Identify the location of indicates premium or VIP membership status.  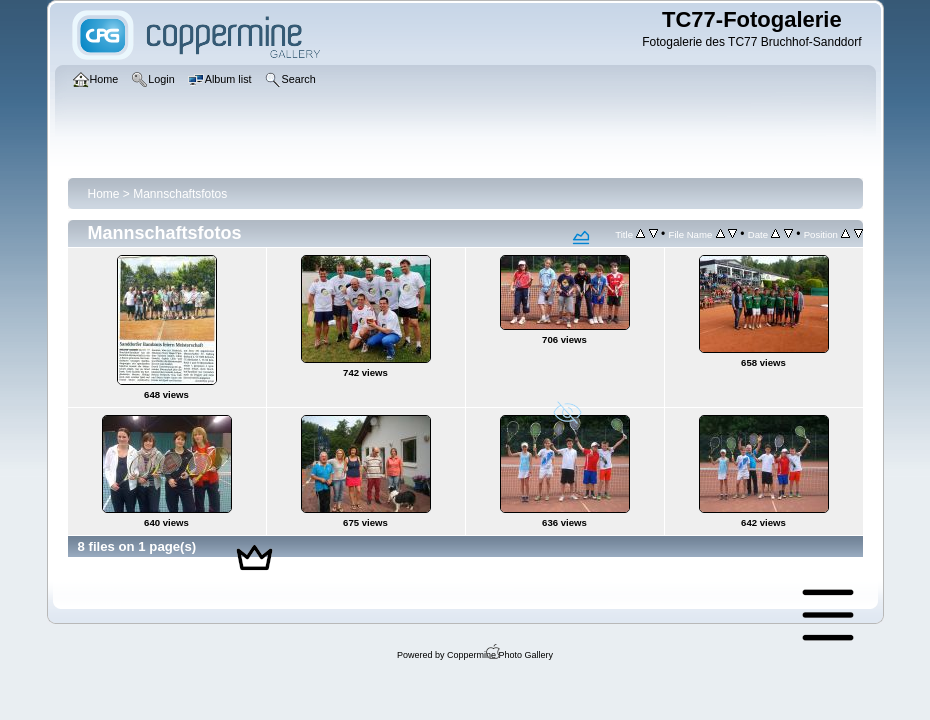
(254, 557).